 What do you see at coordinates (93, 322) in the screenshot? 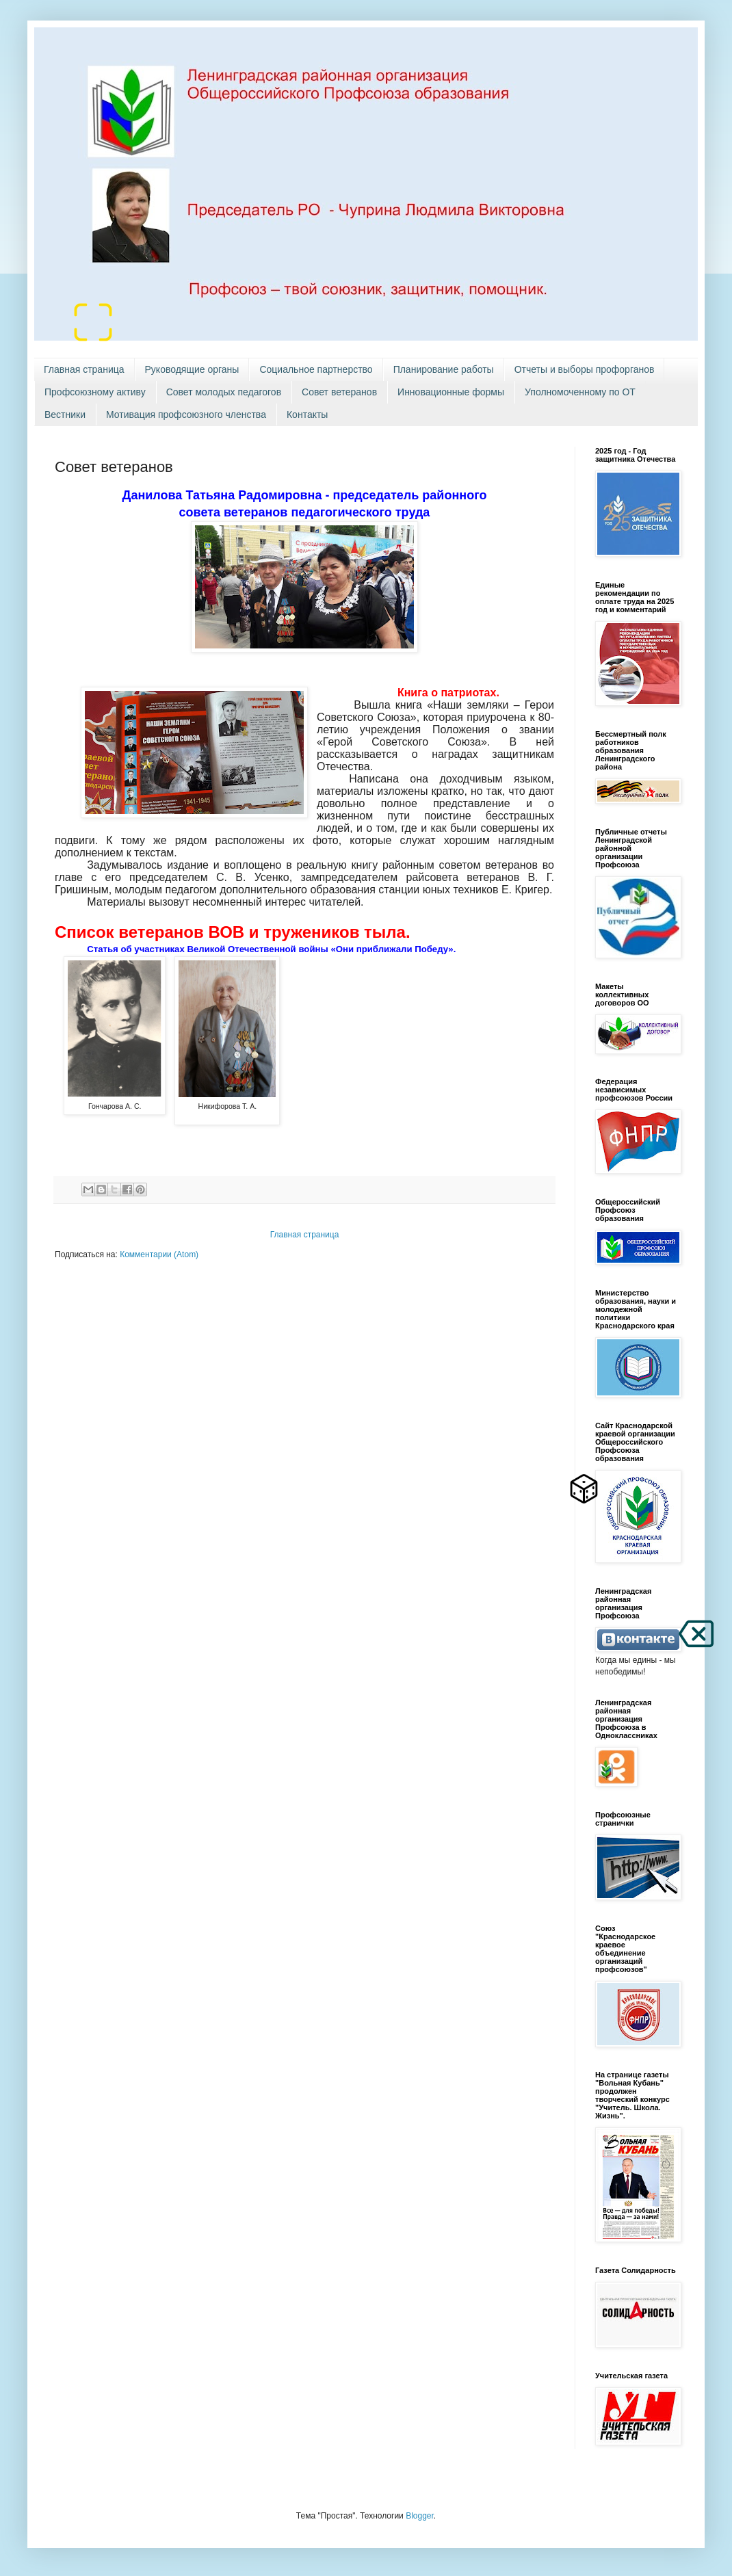
I see `scan a QR code or barcode` at bounding box center [93, 322].